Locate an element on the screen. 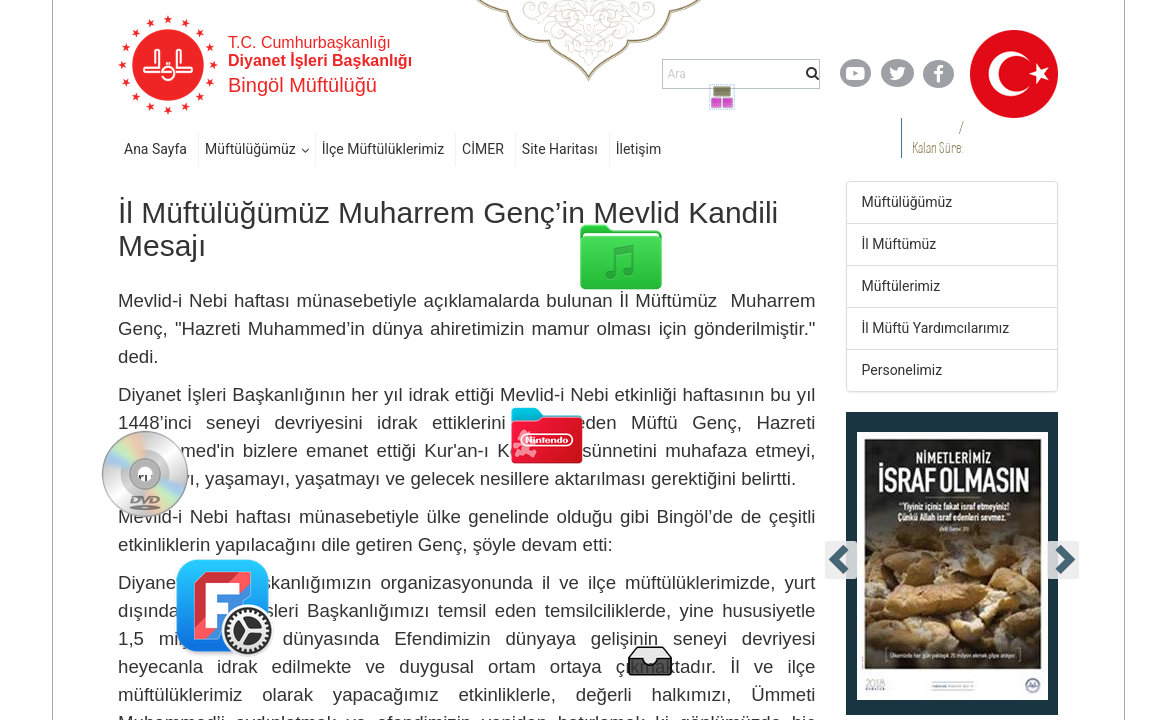 The height and width of the screenshot is (720, 1176). open FreeCAD Link application is located at coordinates (222, 605).